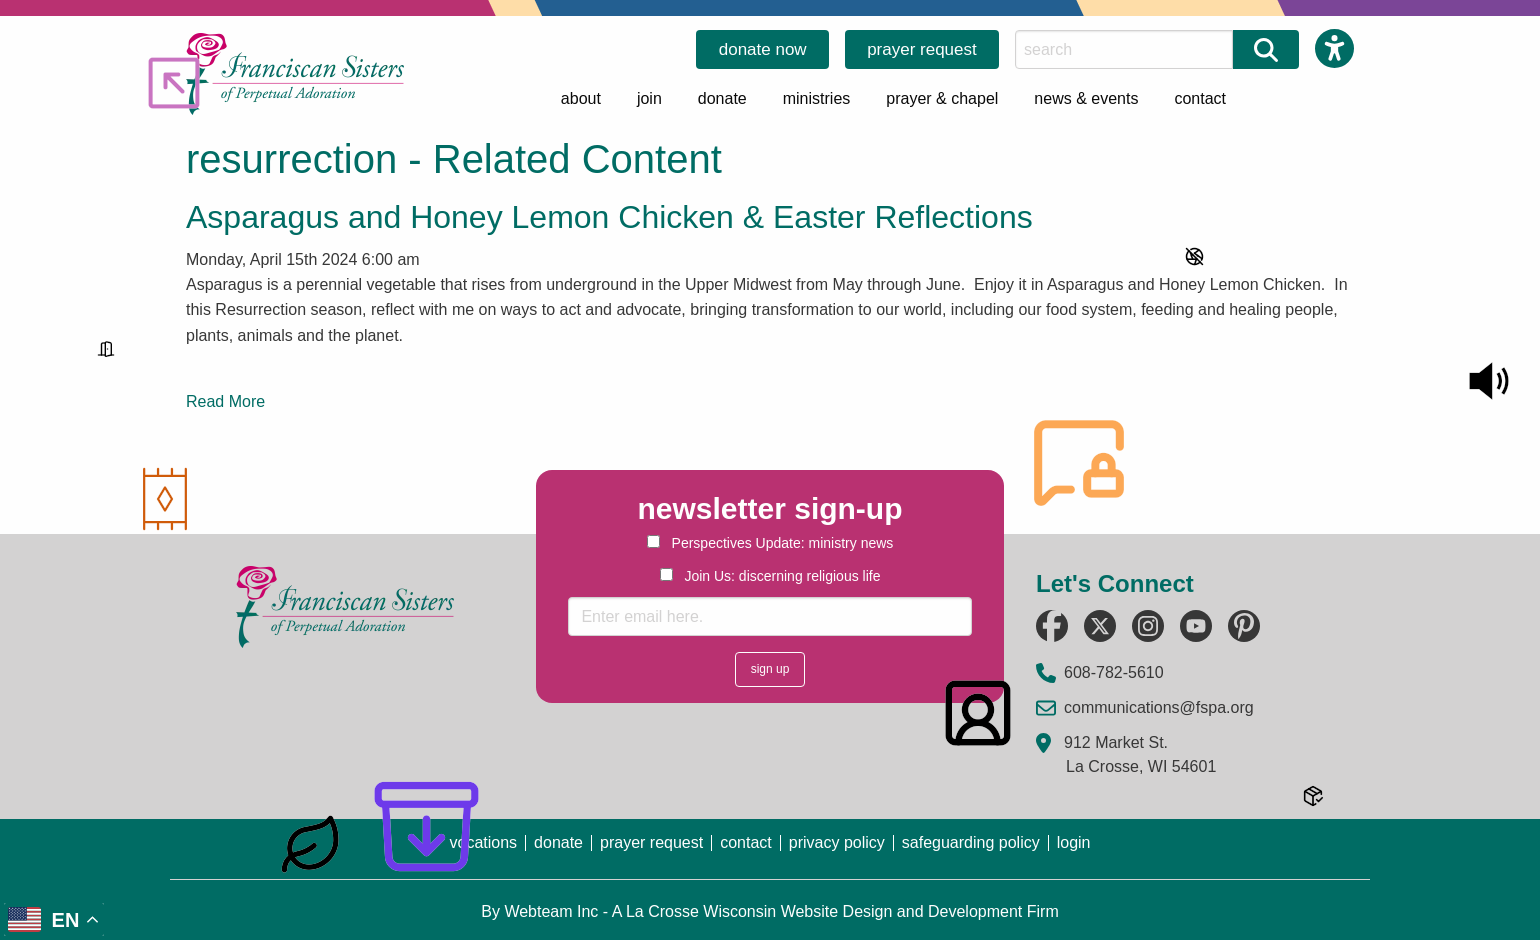 This screenshot has width=1540, height=940. I want to click on access encrypted or private messages, so click(1079, 461).